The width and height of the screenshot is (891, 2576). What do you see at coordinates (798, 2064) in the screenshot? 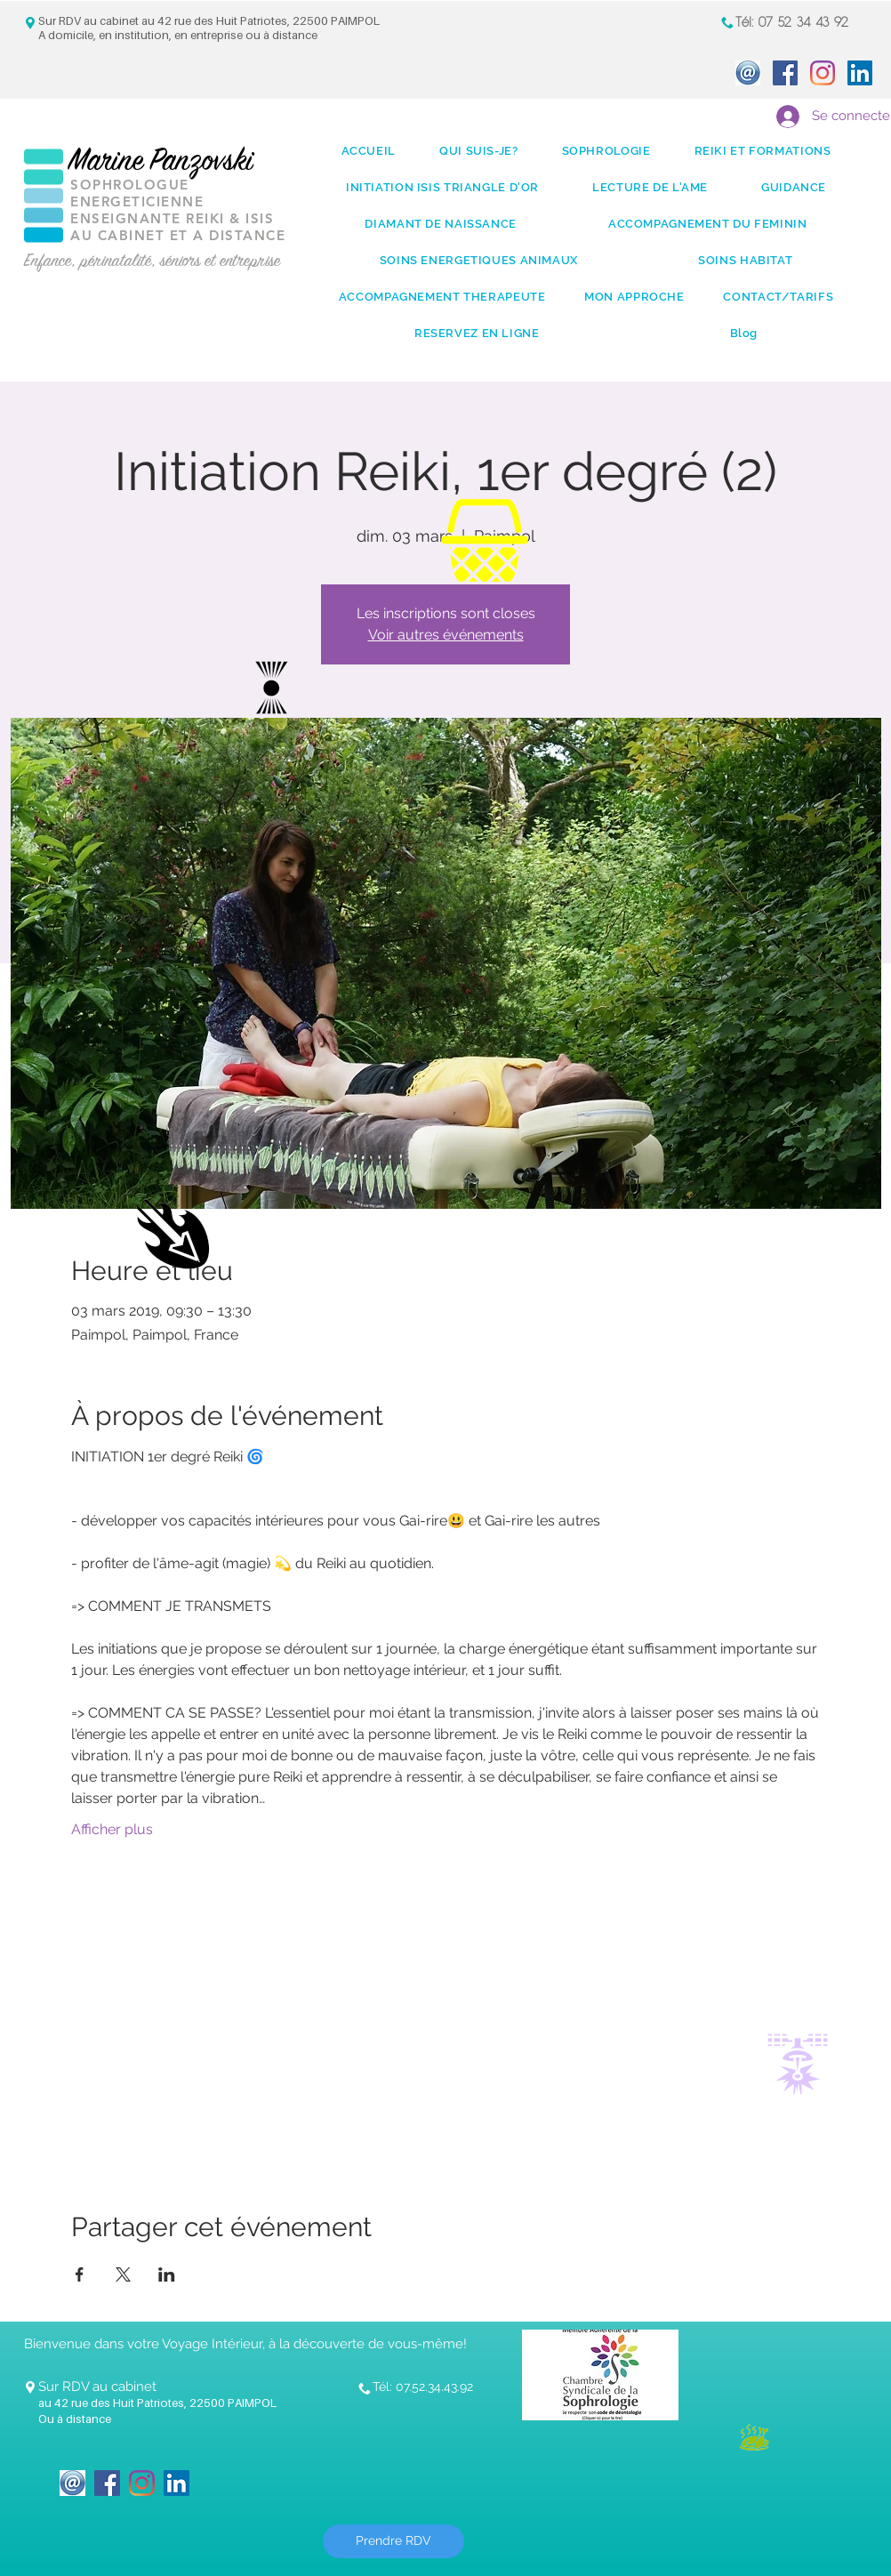
I see `access satellite communication features` at bounding box center [798, 2064].